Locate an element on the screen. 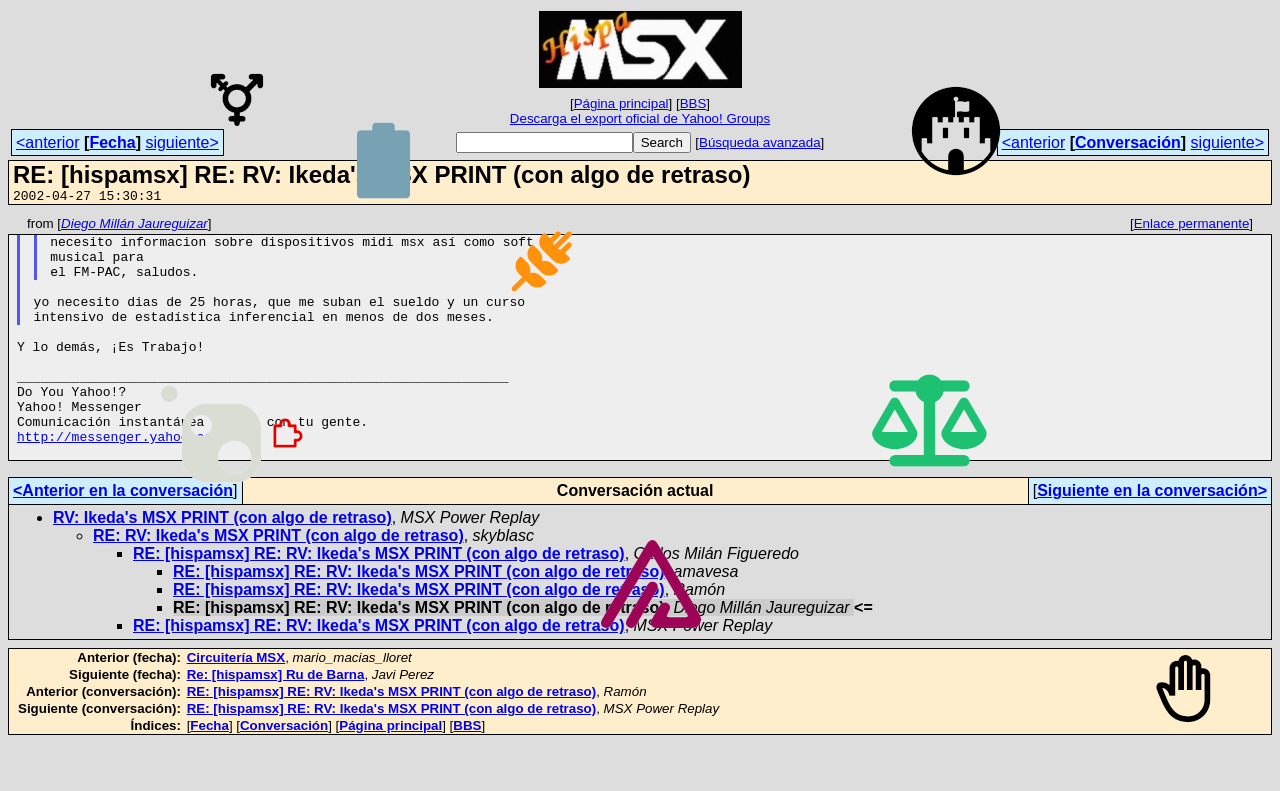 The height and width of the screenshot is (791, 1280). access legal terms or policies is located at coordinates (929, 420).